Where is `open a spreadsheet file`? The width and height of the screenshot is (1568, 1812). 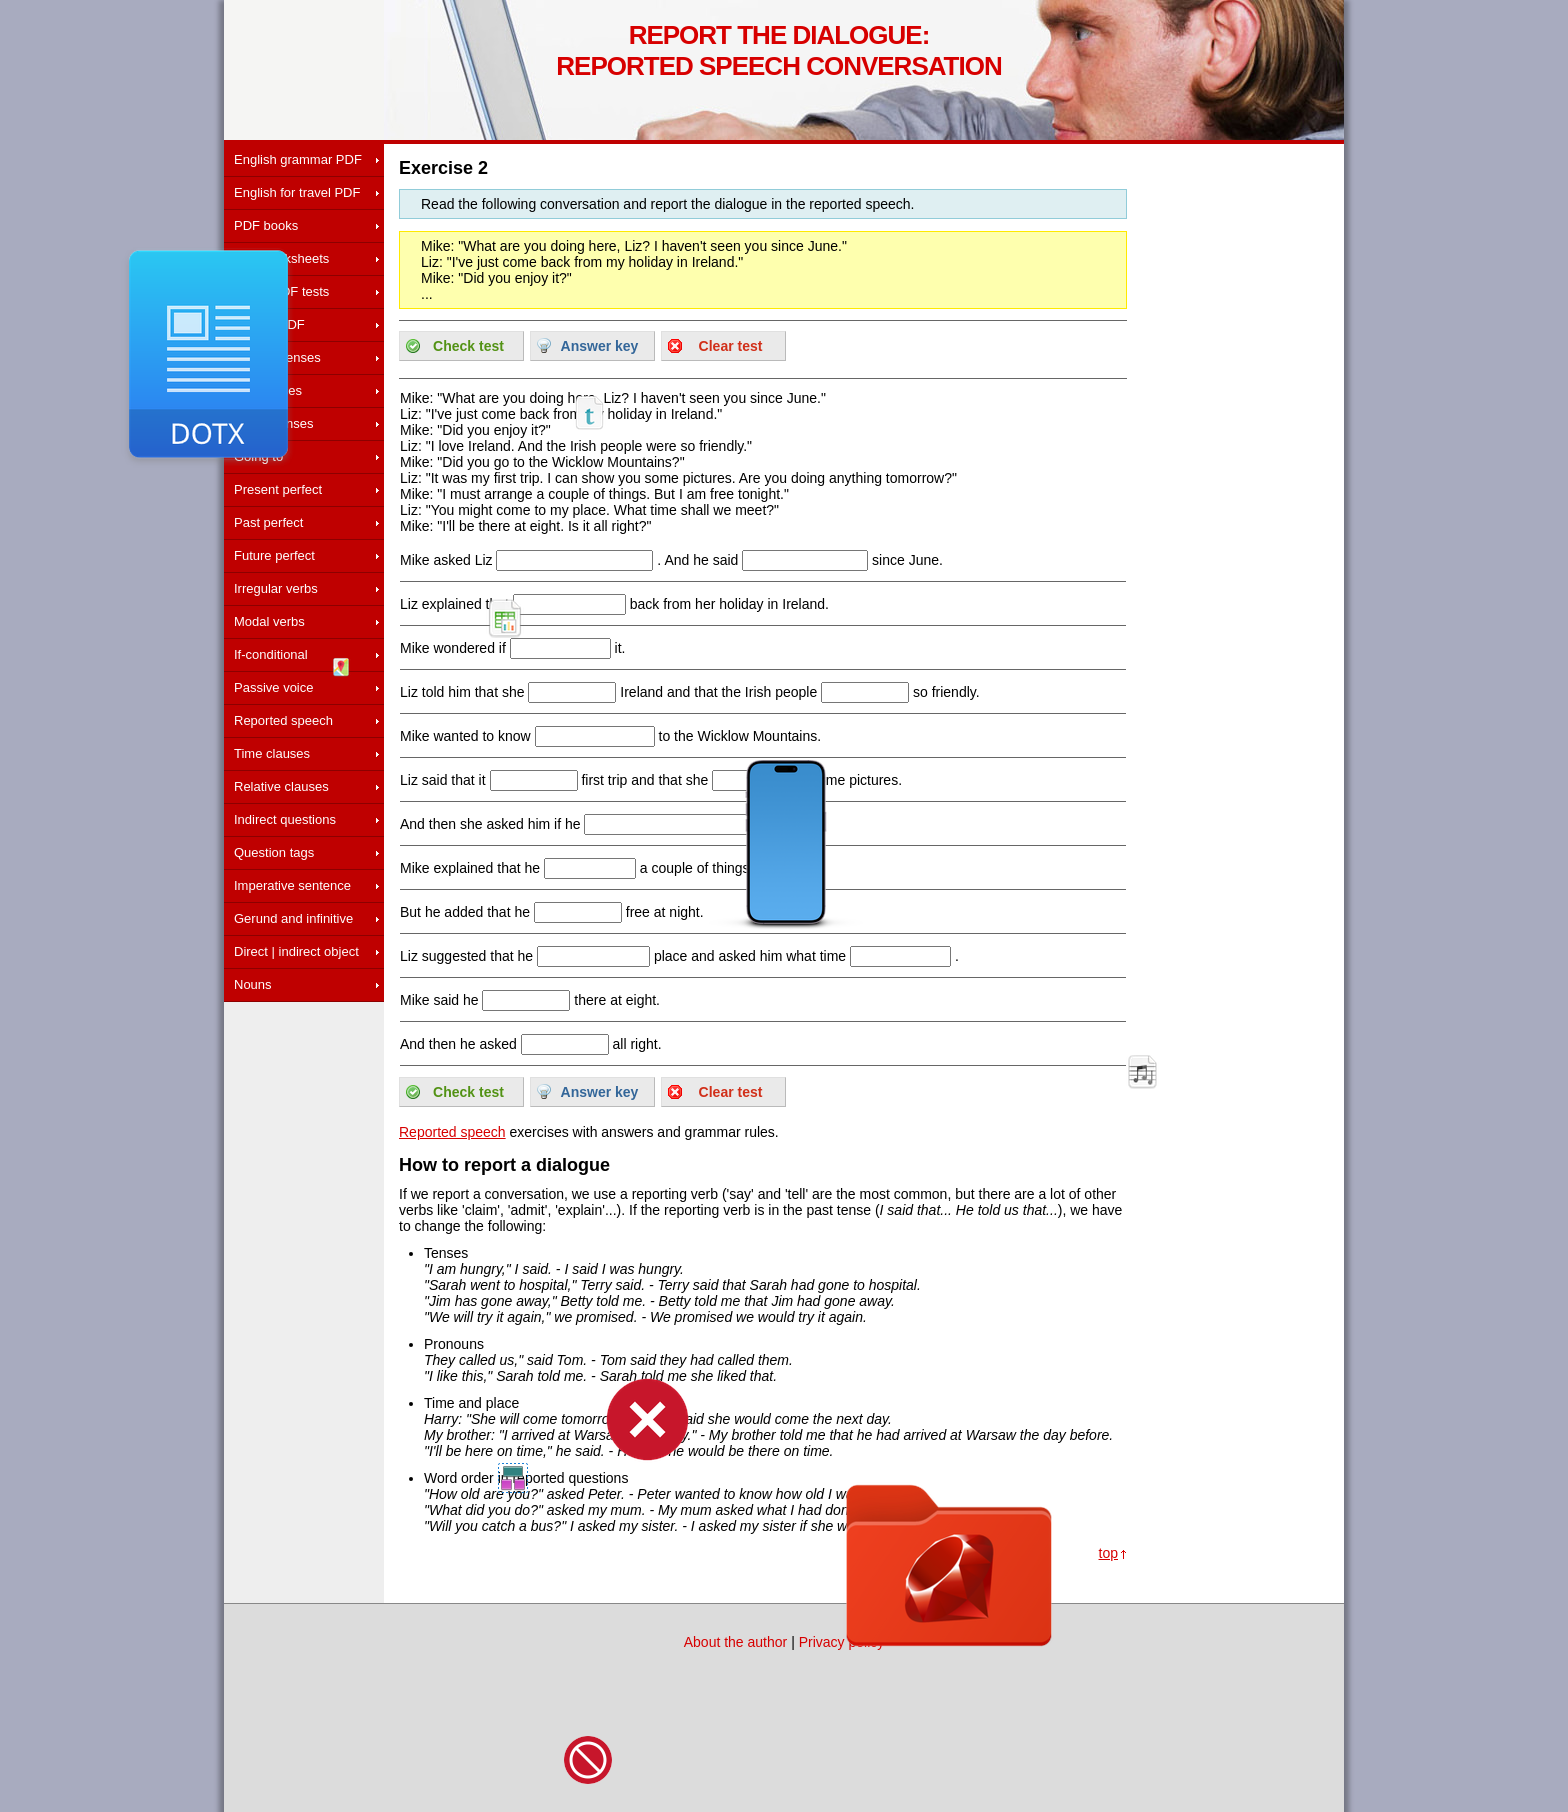 open a spreadsheet file is located at coordinates (505, 618).